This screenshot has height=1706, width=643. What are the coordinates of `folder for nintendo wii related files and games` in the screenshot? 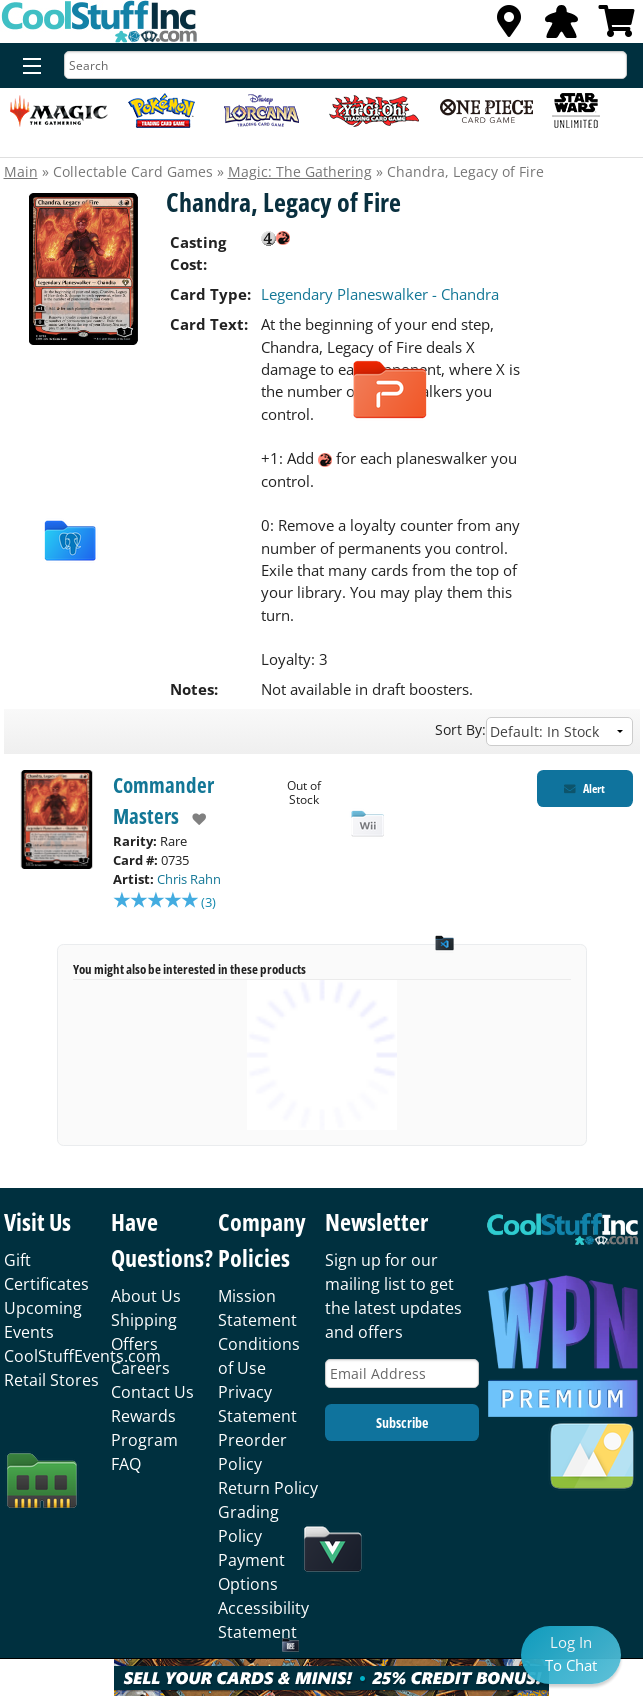 It's located at (367, 824).